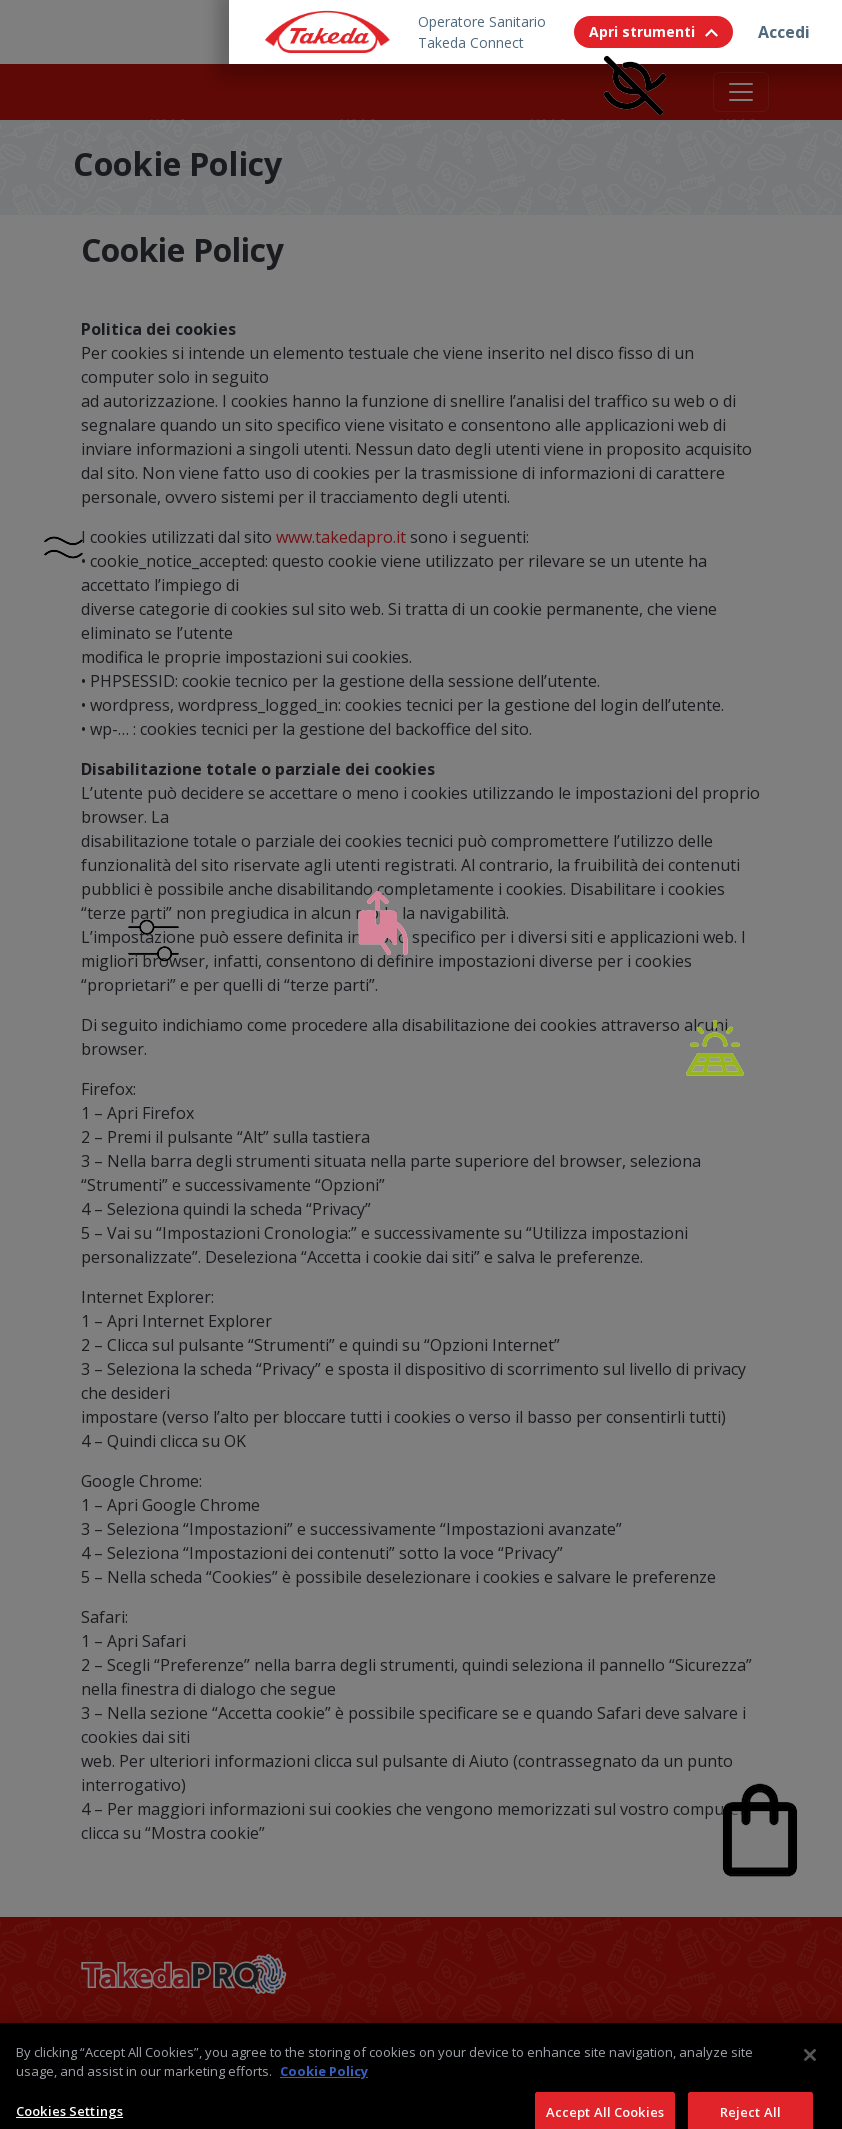 This screenshot has height=2129, width=842. What do you see at coordinates (380, 923) in the screenshot?
I see `deposit or submit an item` at bounding box center [380, 923].